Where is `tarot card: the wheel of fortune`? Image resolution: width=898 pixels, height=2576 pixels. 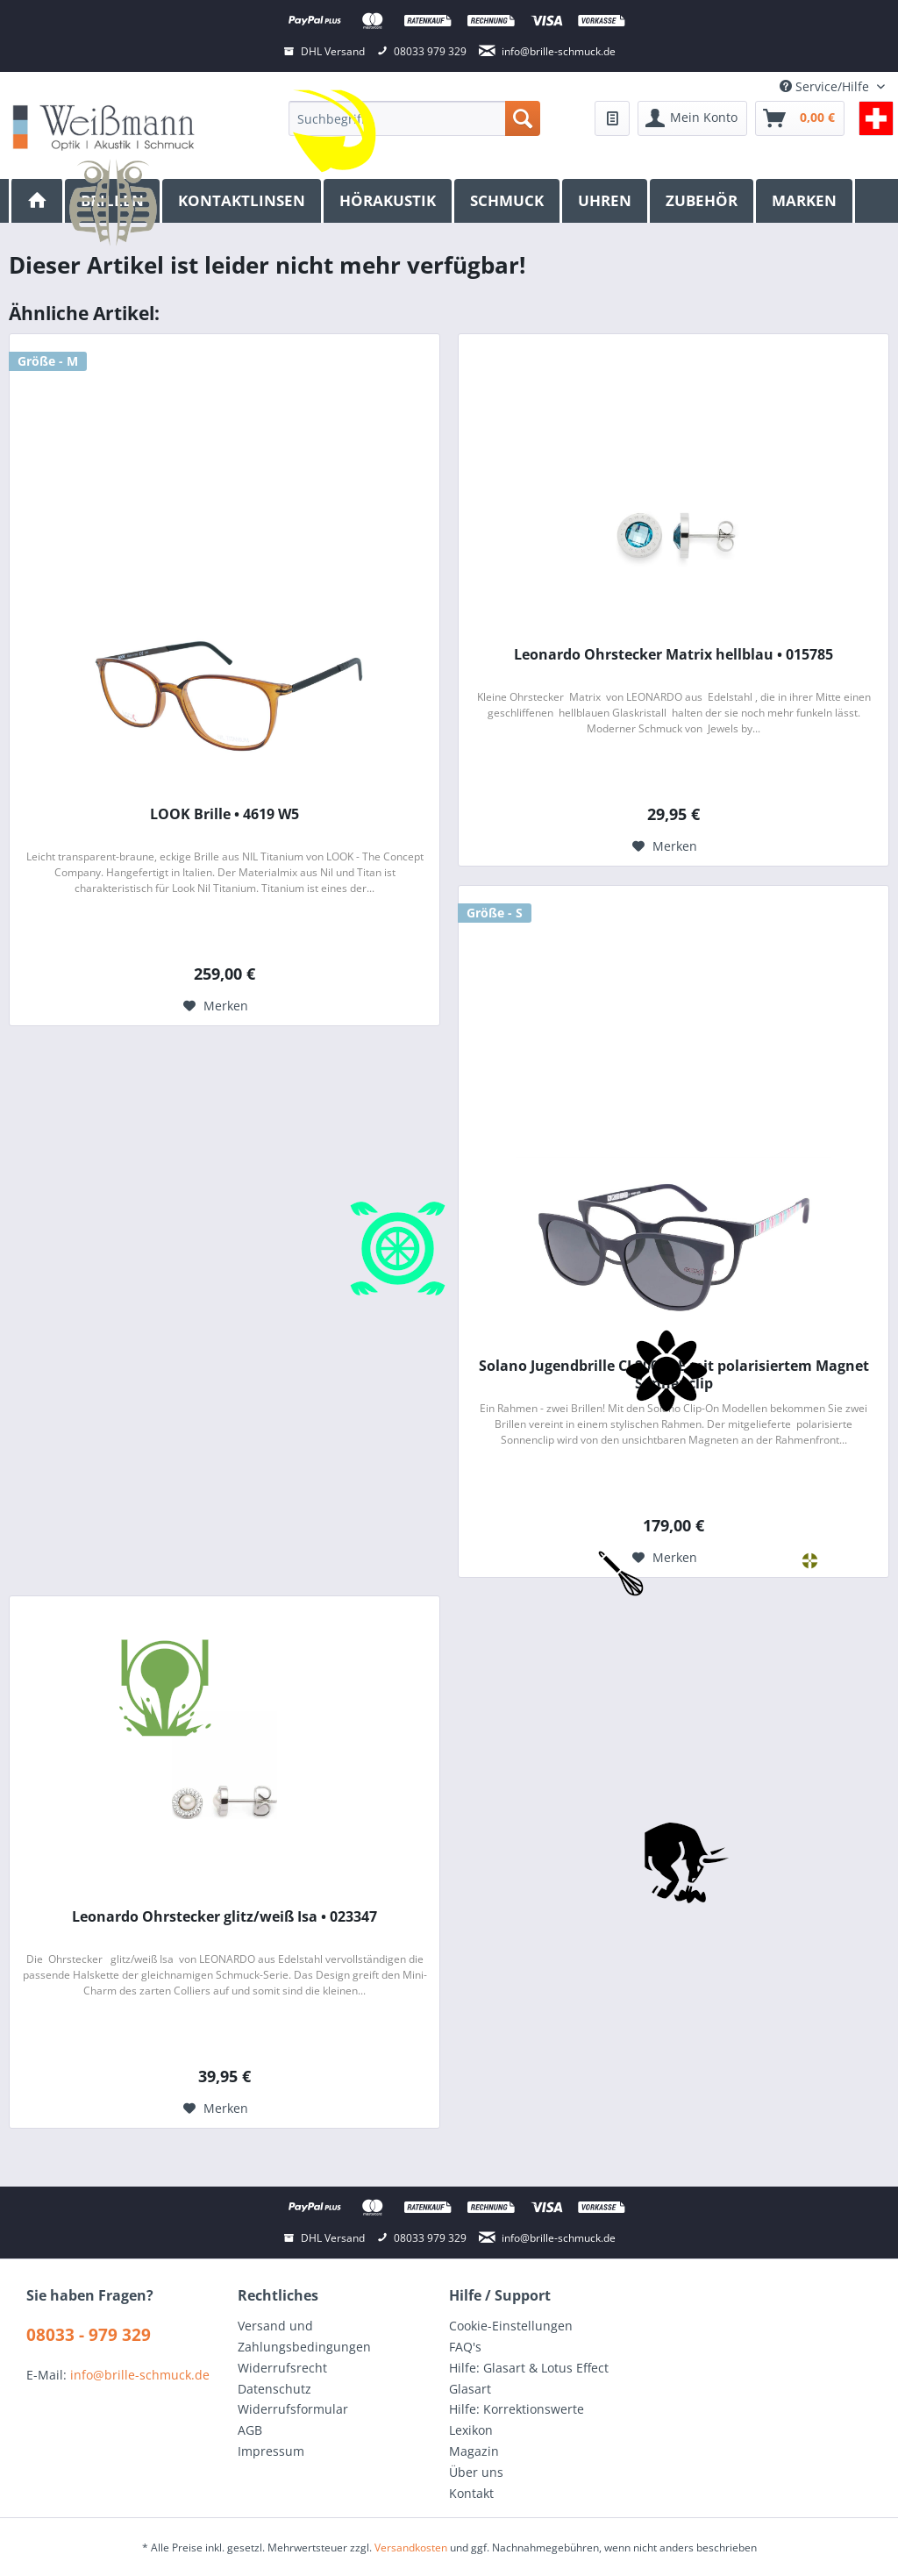
tarot card: the wheel of fortune is located at coordinates (397, 1248).